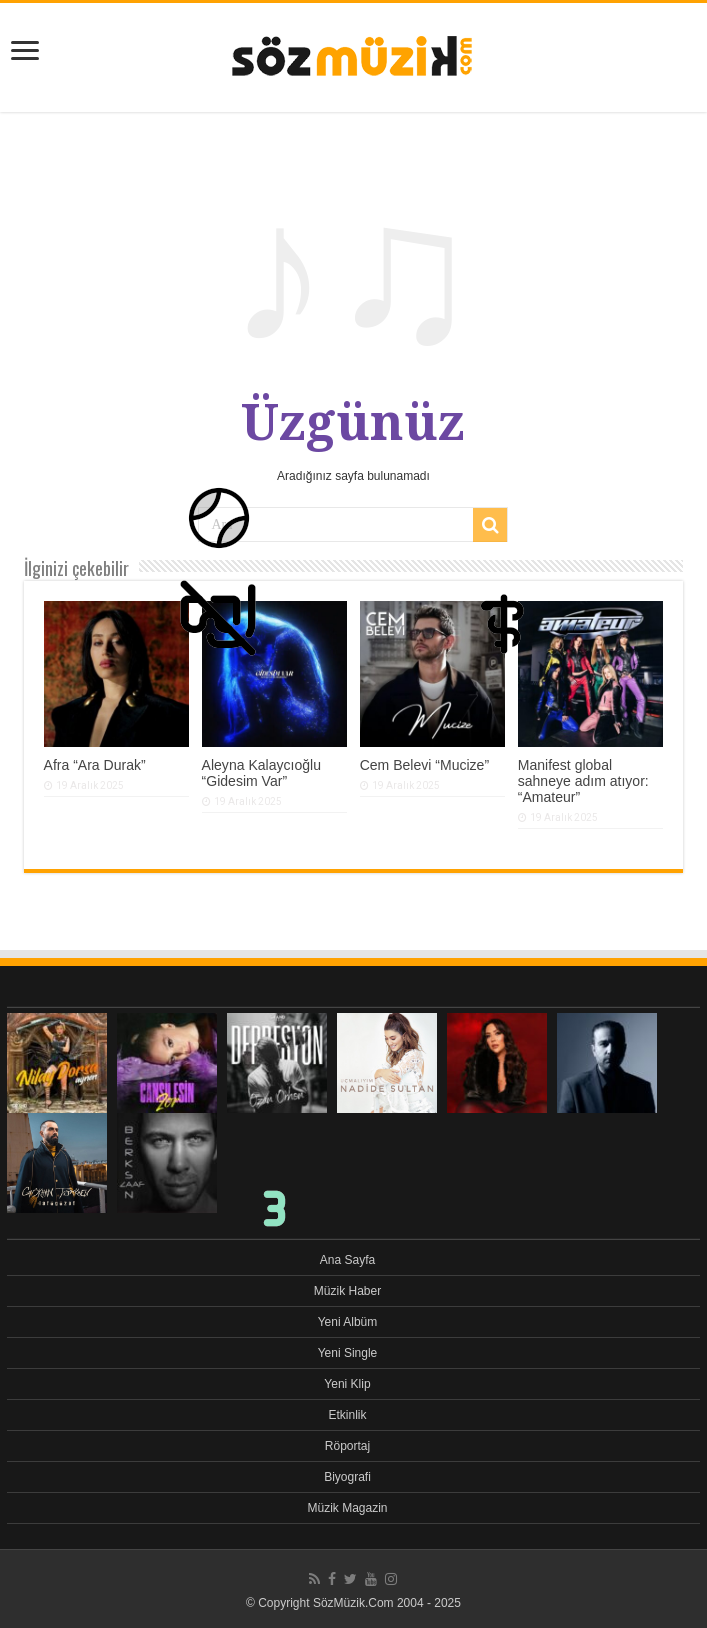  I want to click on disable scuba or diving mode, so click(218, 618).